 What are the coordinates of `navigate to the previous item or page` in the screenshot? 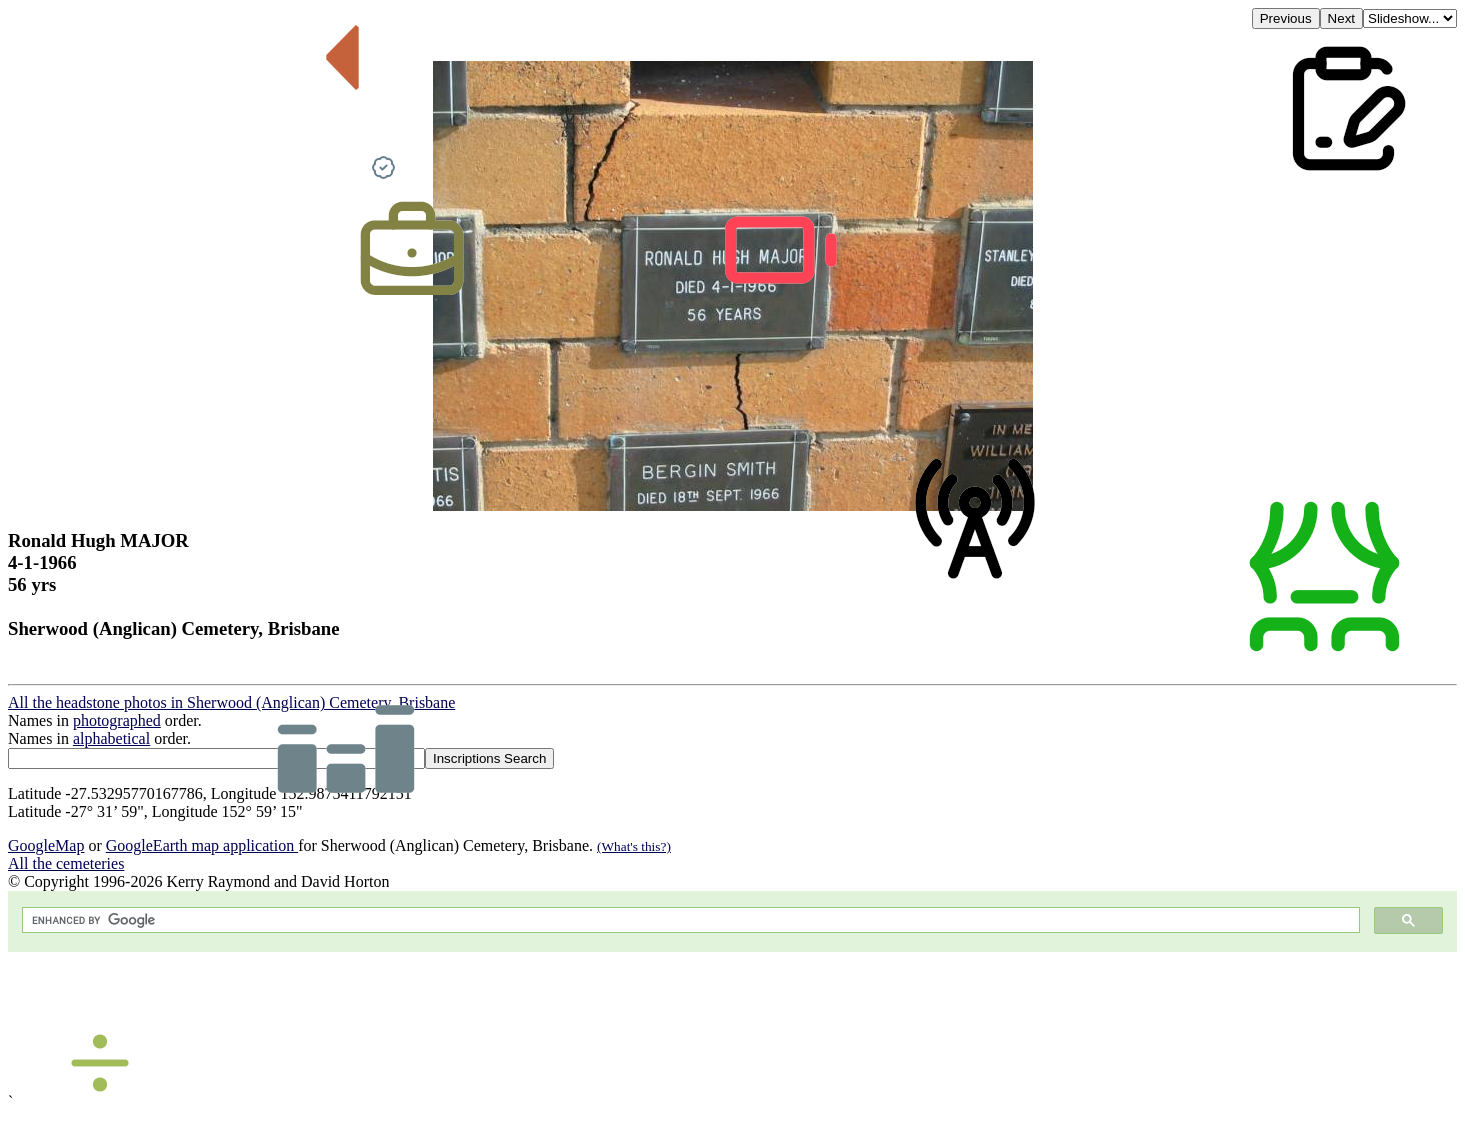 It's located at (342, 57).